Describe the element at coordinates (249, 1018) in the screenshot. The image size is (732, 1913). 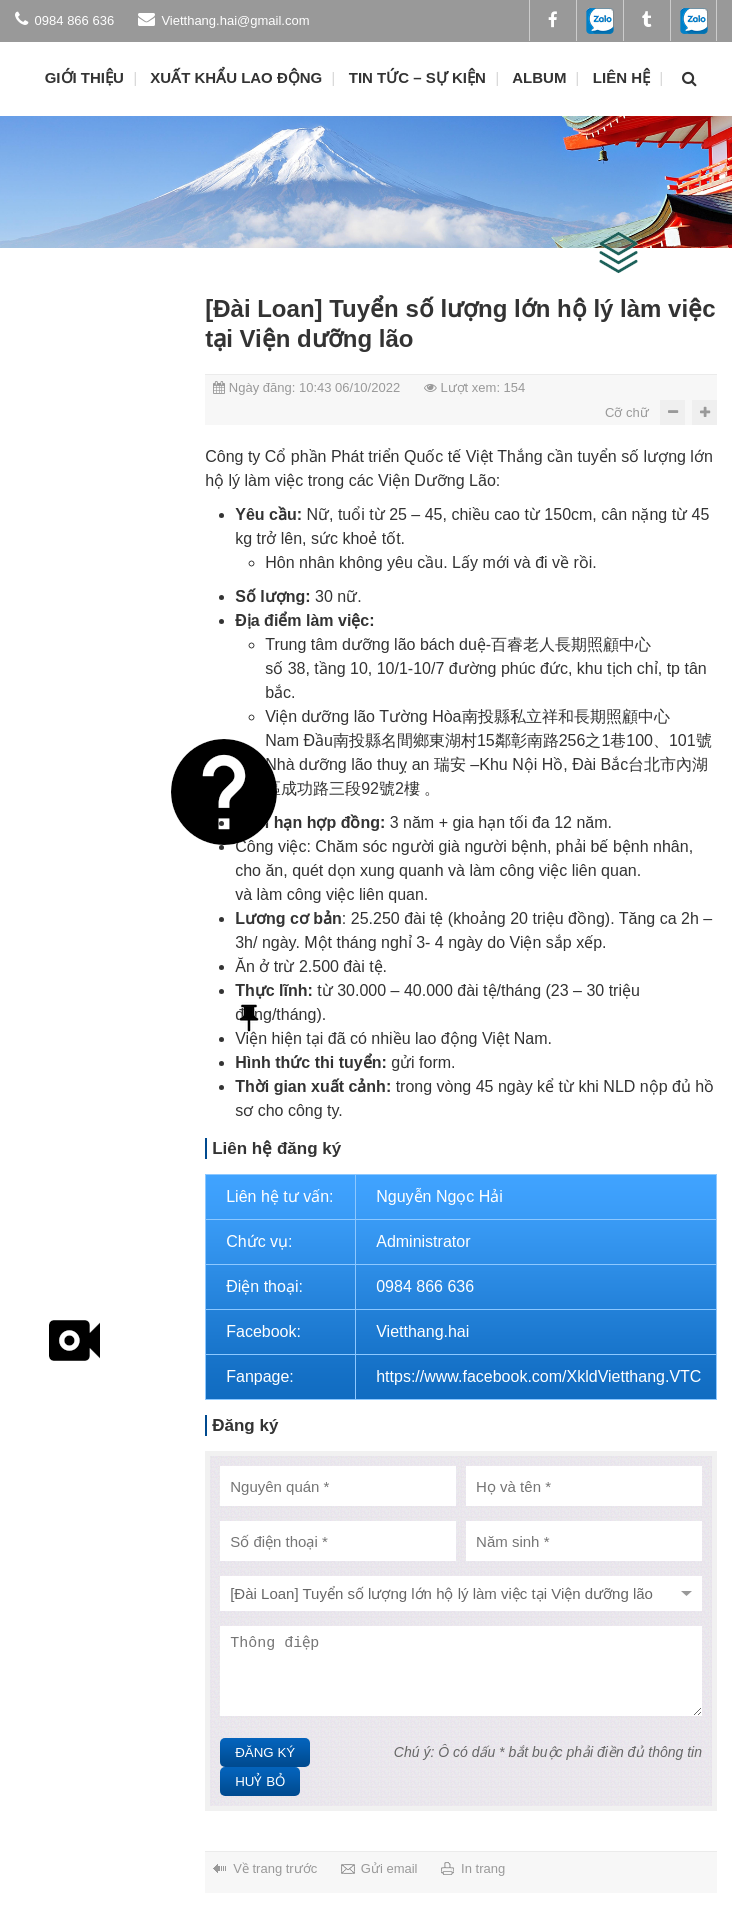
I see `pin item to keep it visible` at that location.